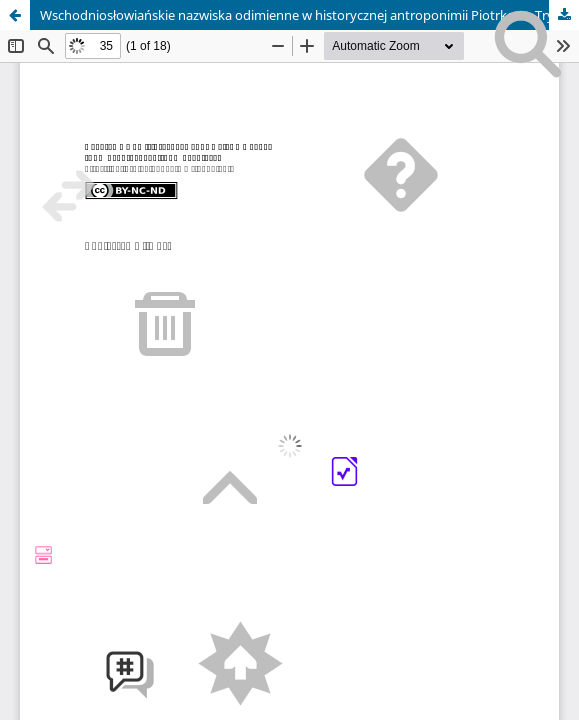 This screenshot has height=720, width=579. I want to click on open libreoffice math application, so click(344, 471).